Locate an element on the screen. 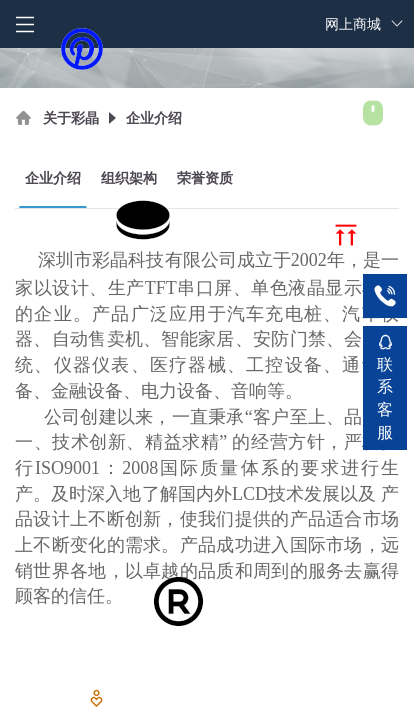  open Pinterest app is located at coordinates (82, 49).